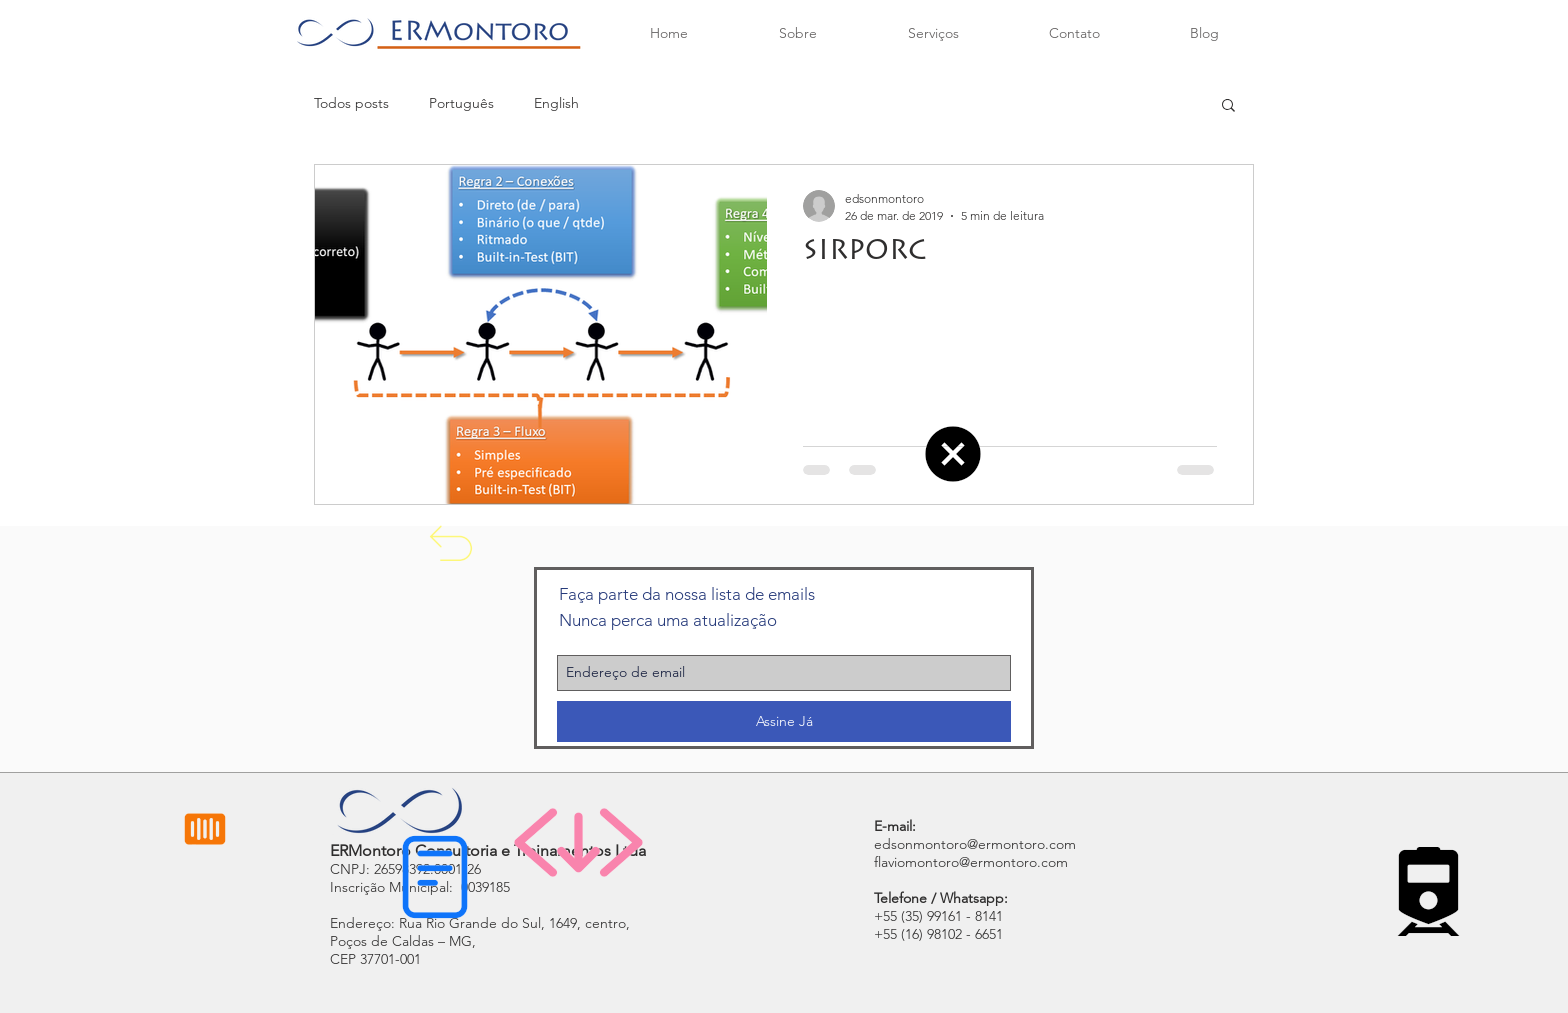  What do you see at coordinates (205, 829) in the screenshot?
I see `scan a barcode` at bounding box center [205, 829].